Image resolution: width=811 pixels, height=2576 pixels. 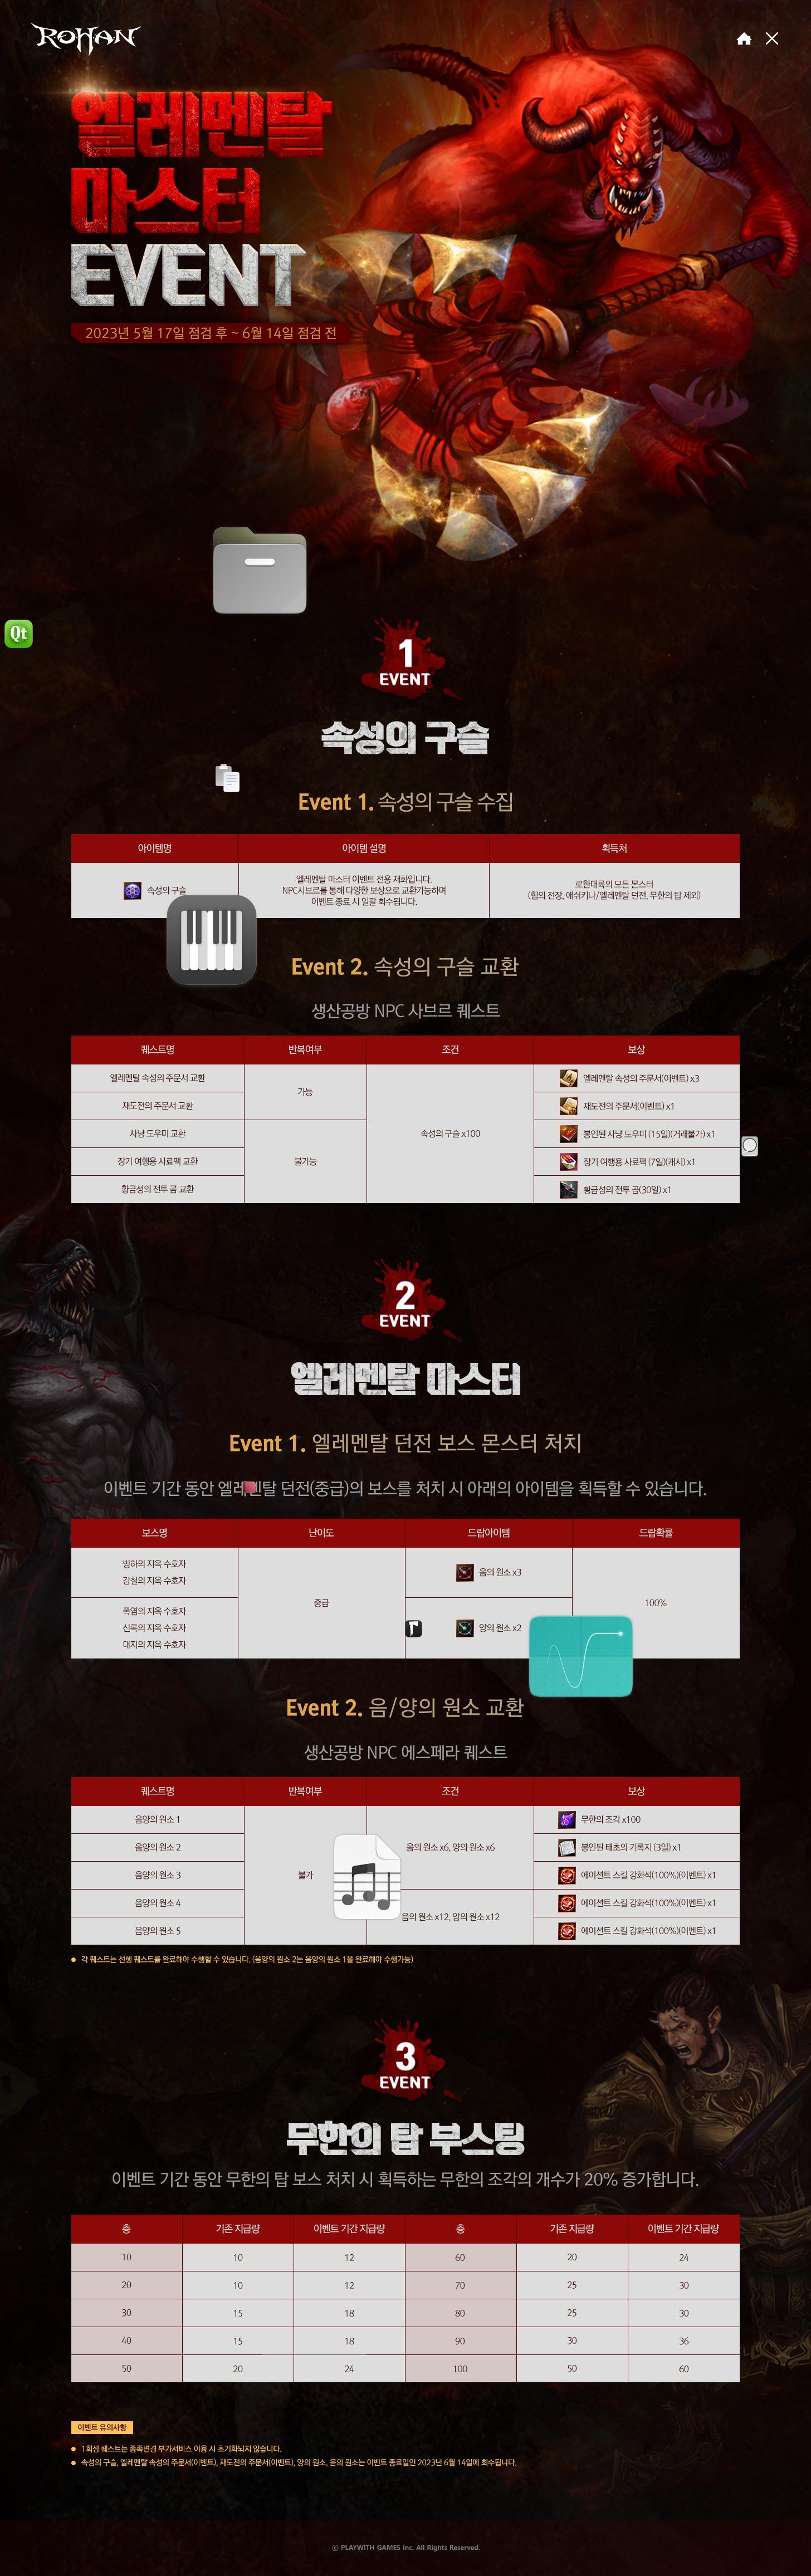 What do you see at coordinates (413, 1628) in the screenshot?
I see `launch The Long Dark game` at bounding box center [413, 1628].